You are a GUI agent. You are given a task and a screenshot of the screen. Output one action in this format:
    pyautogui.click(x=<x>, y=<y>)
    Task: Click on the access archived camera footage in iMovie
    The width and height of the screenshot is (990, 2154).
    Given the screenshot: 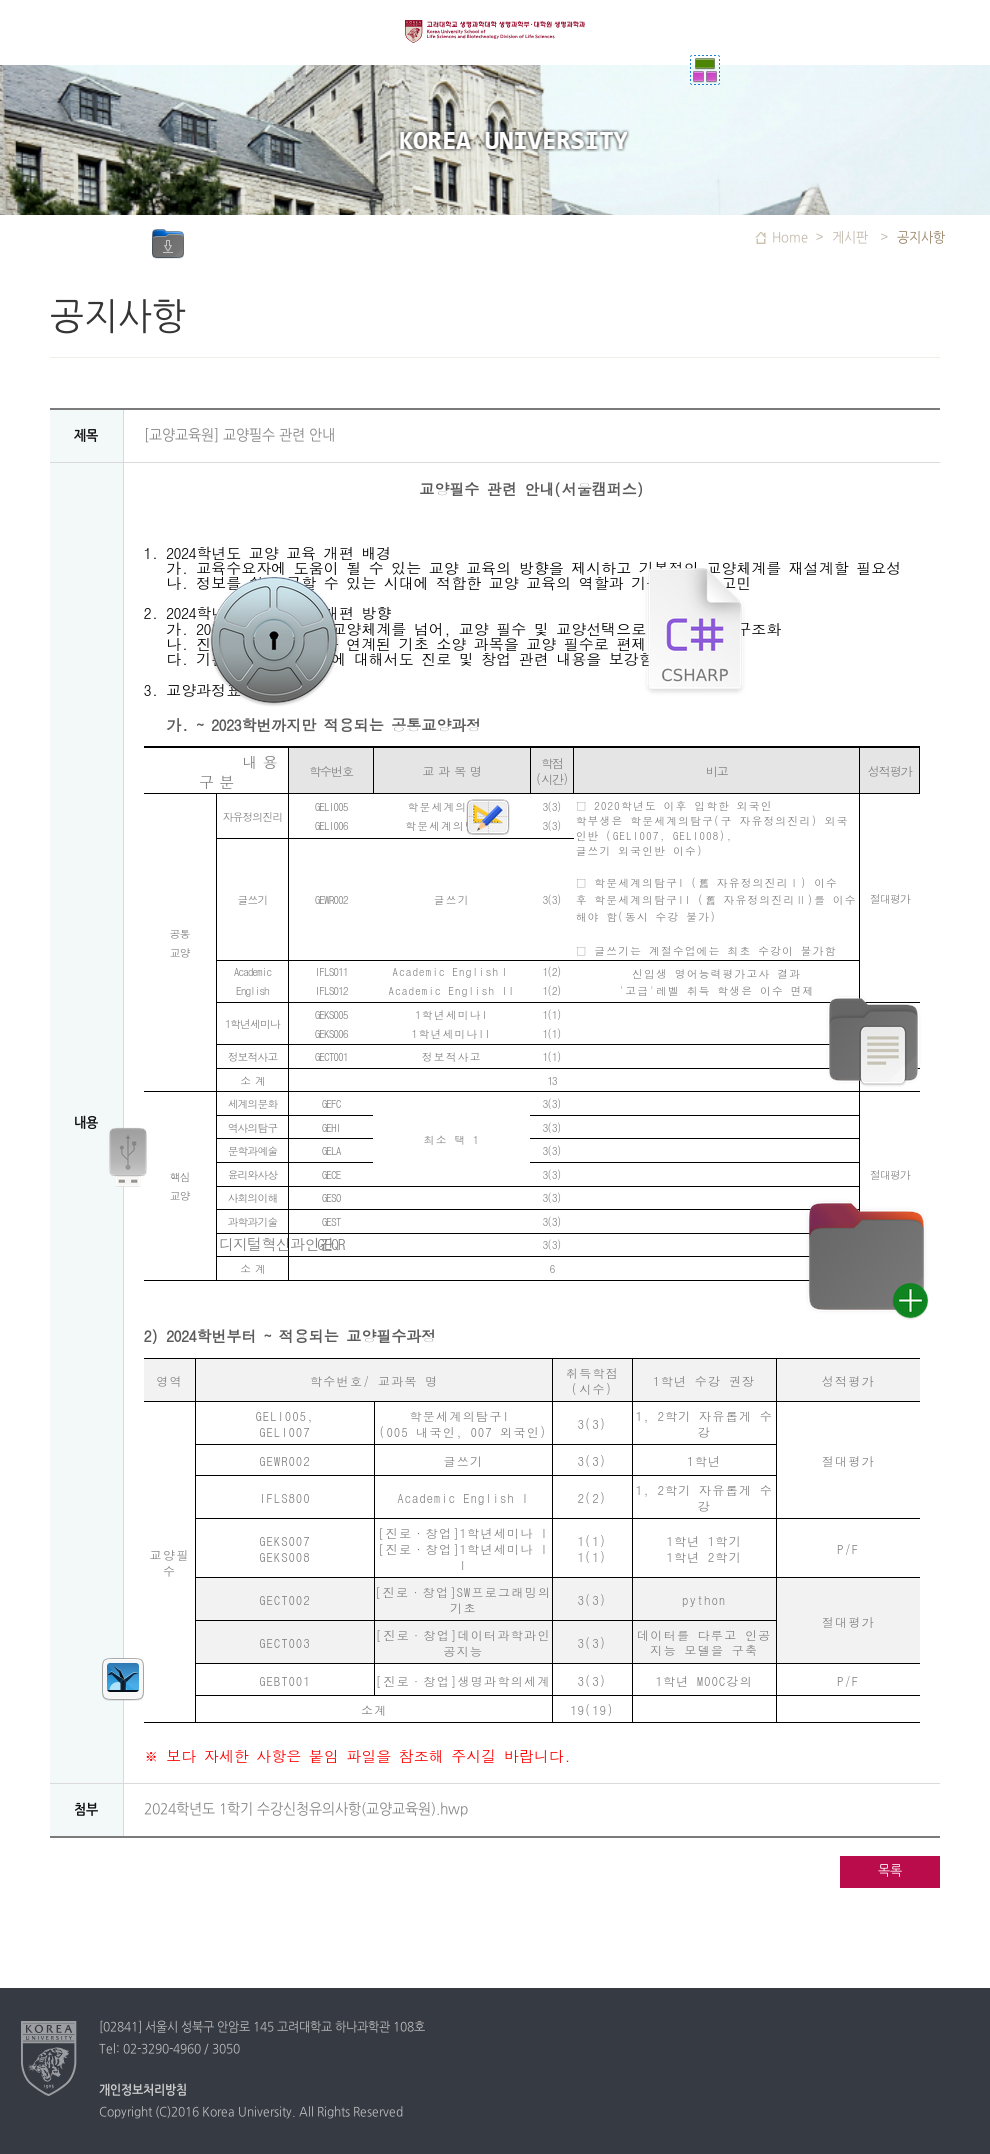 What is the action you would take?
    pyautogui.click(x=274, y=640)
    